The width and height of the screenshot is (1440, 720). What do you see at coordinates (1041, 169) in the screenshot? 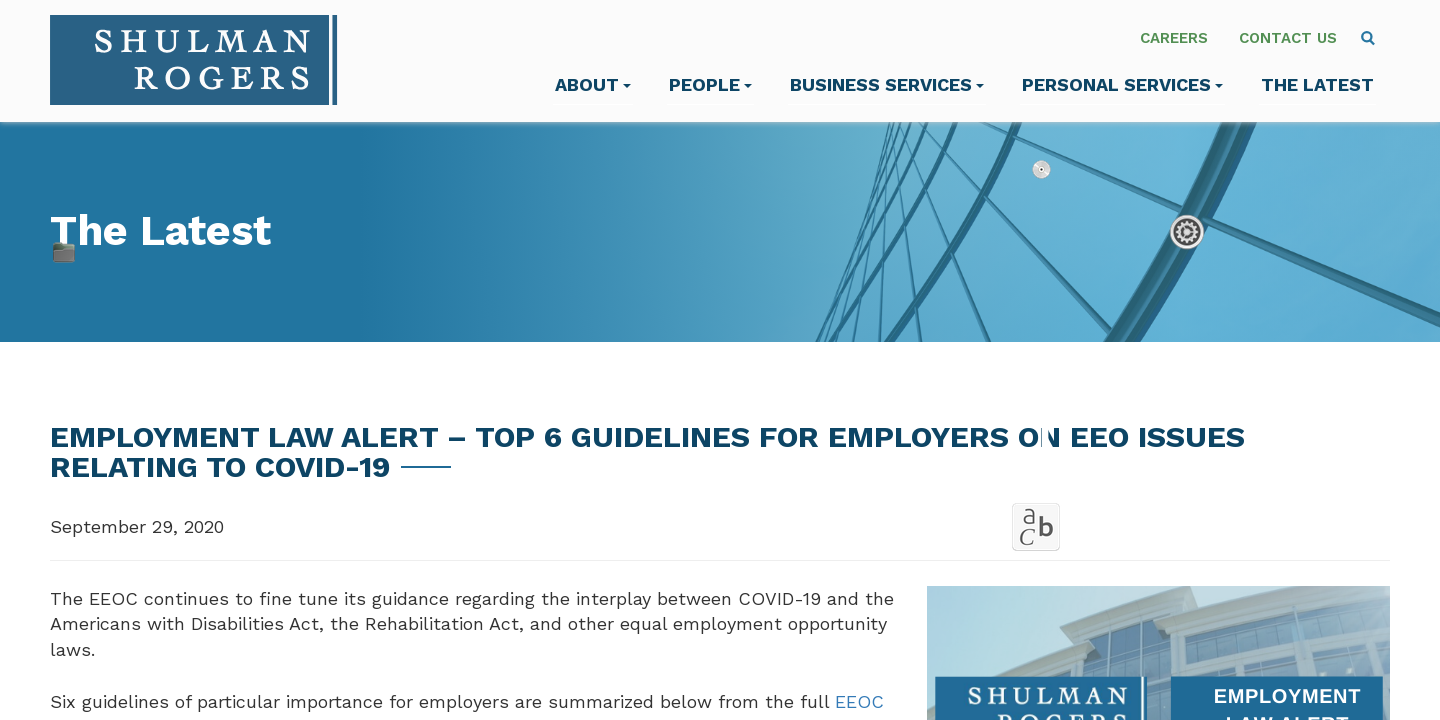
I see `indicates a DVD-R disc drive or media` at bounding box center [1041, 169].